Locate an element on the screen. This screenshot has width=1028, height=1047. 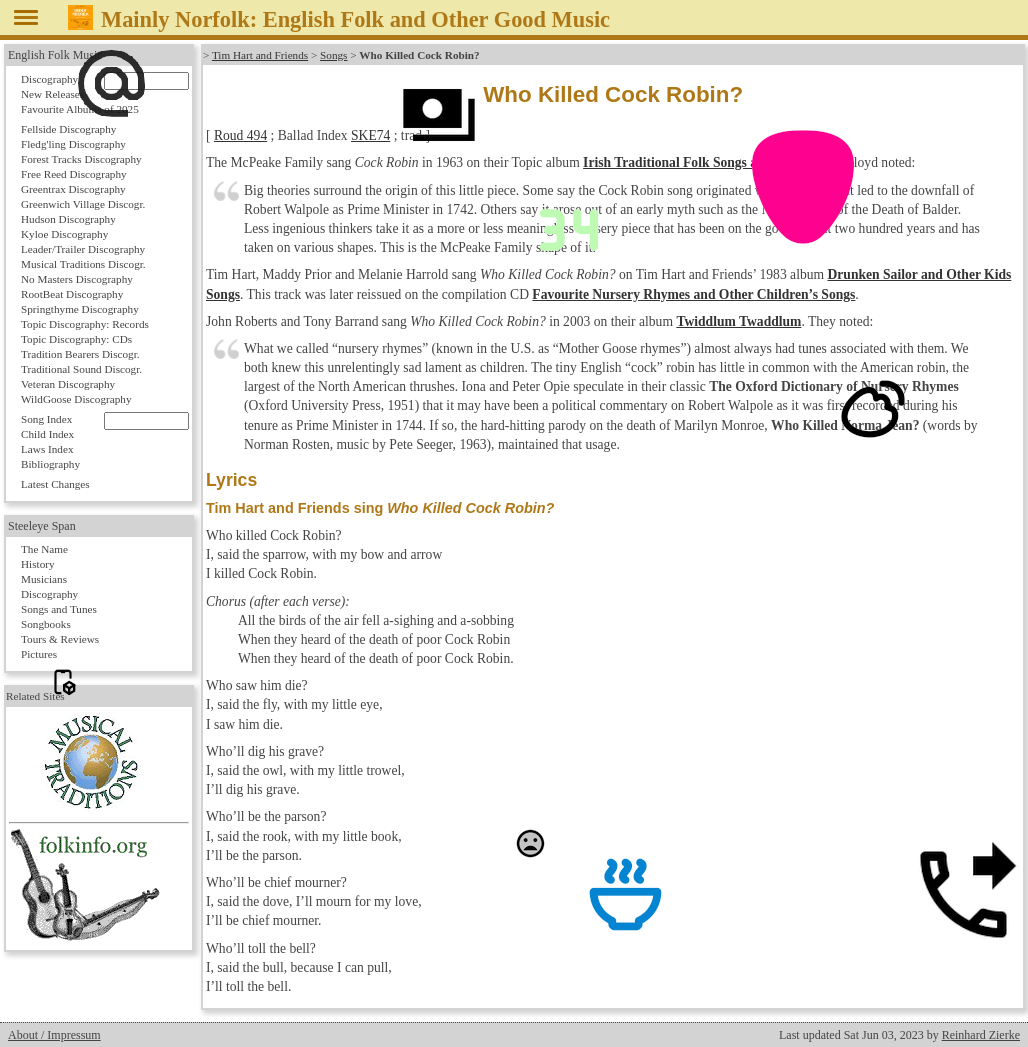
open augmented reality mode is located at coordinates (63, 682).